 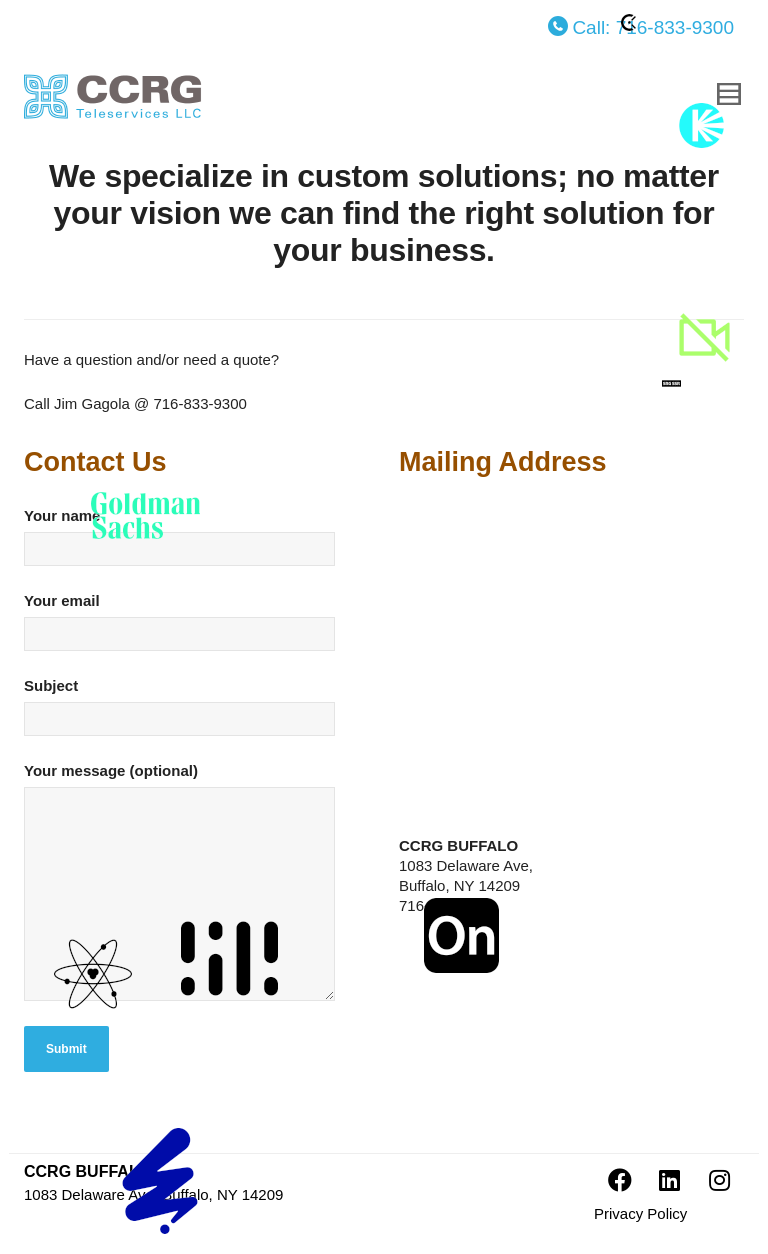 What do you see at coordinates (628, 22) in the screenshot?
I see `open clockify time tracking app` at bounding box center [628, 22].